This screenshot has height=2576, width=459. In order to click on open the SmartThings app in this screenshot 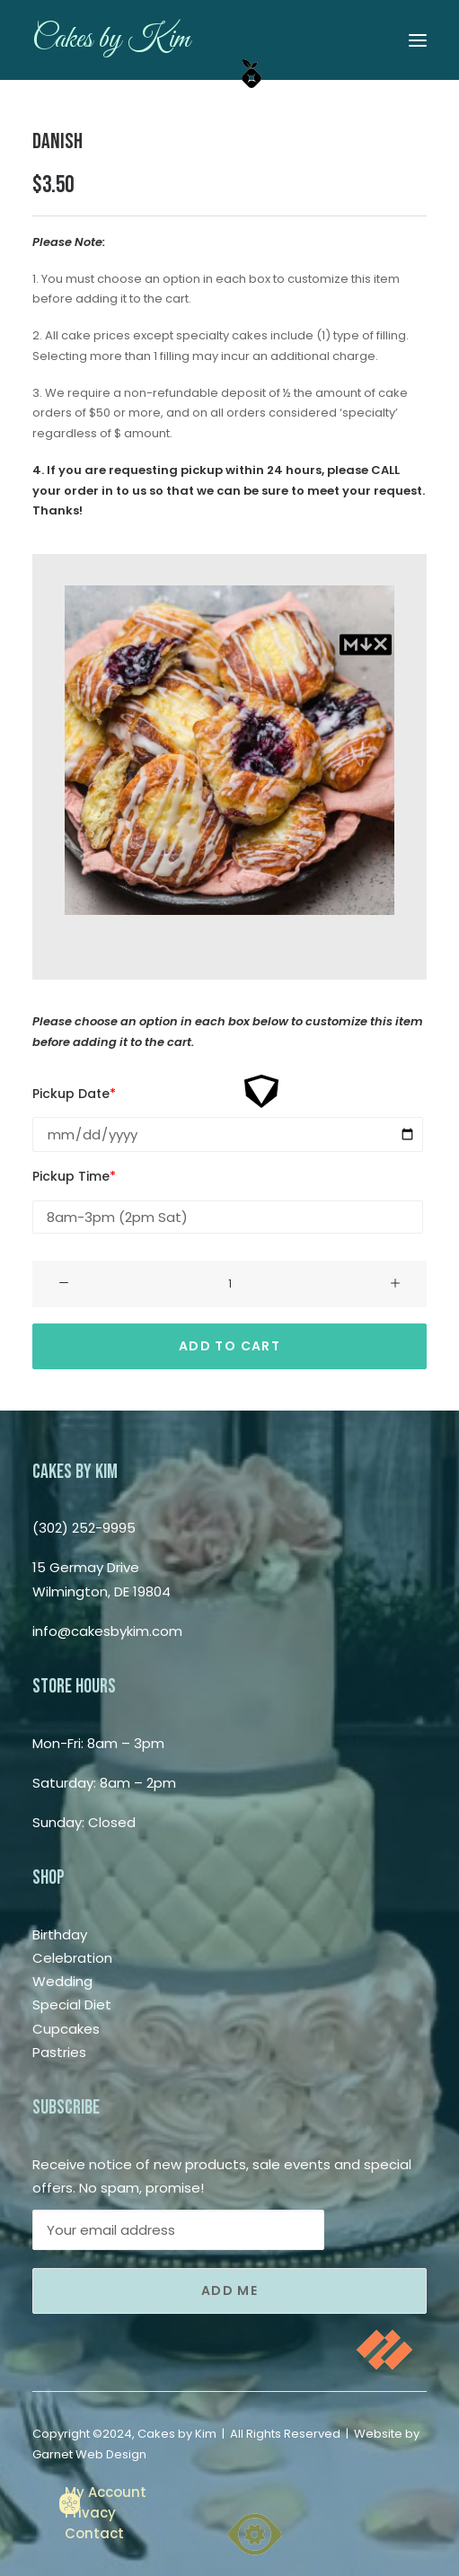, I will do `click(69, 2503)`.